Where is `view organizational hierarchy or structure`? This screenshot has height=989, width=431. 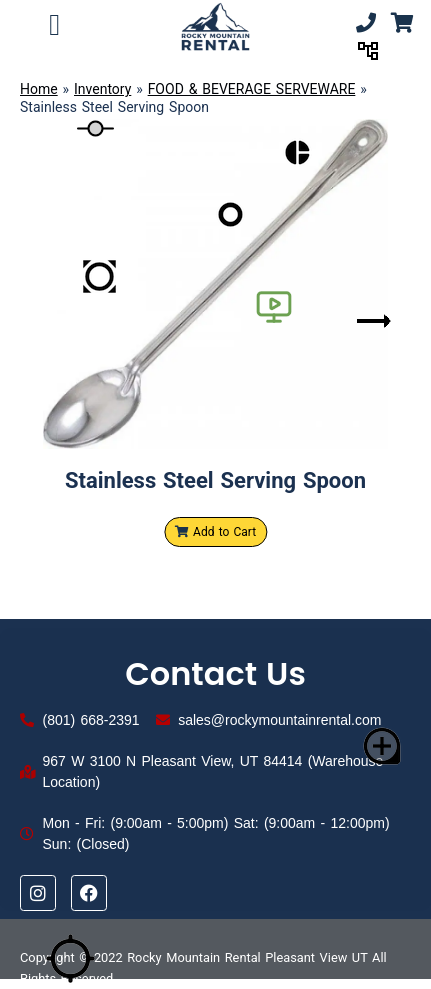
view organizational hierarchy or structure is located at coordinates (368, 51).